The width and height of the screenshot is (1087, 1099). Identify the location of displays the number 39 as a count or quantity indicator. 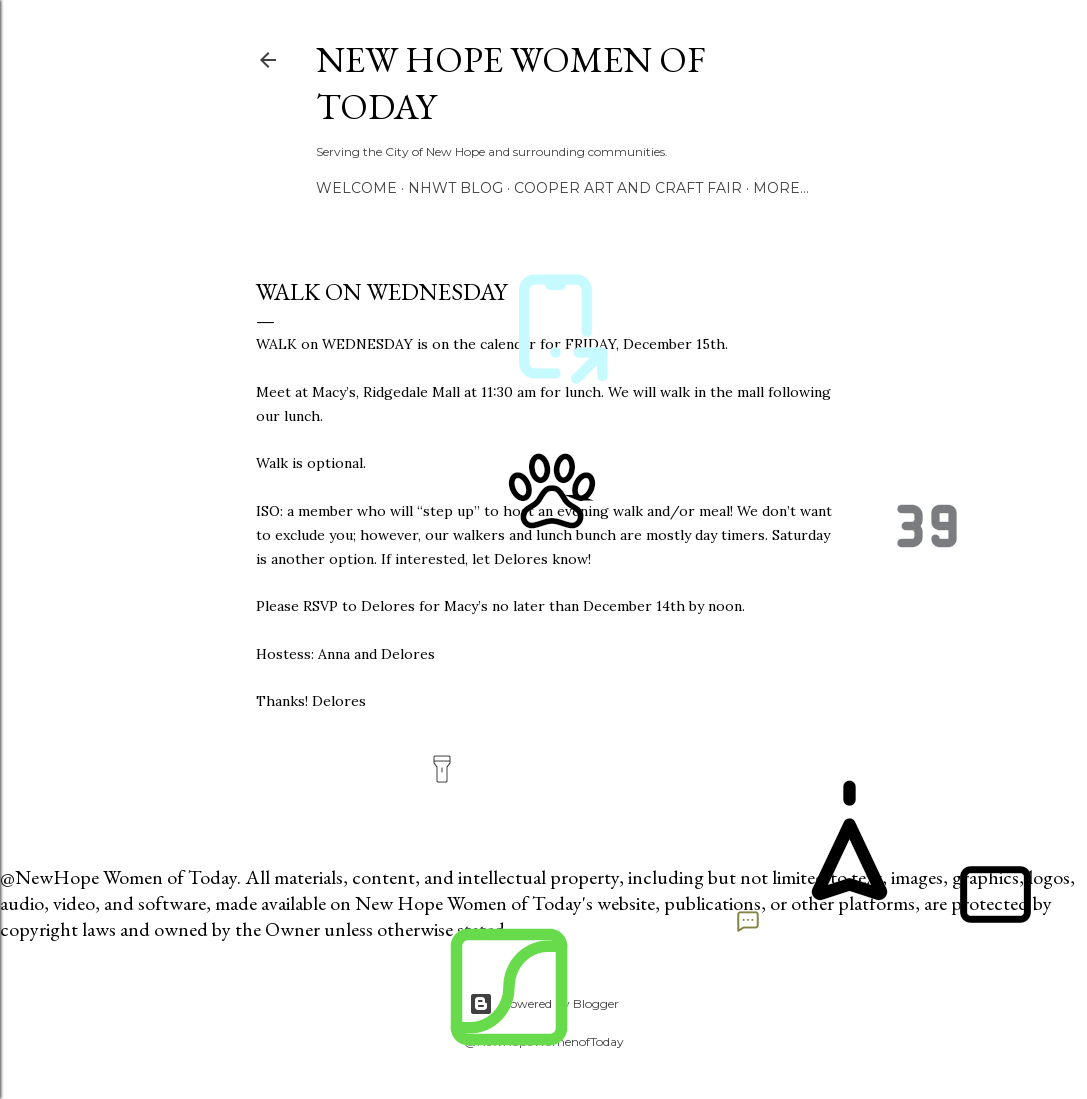
(927, 526).